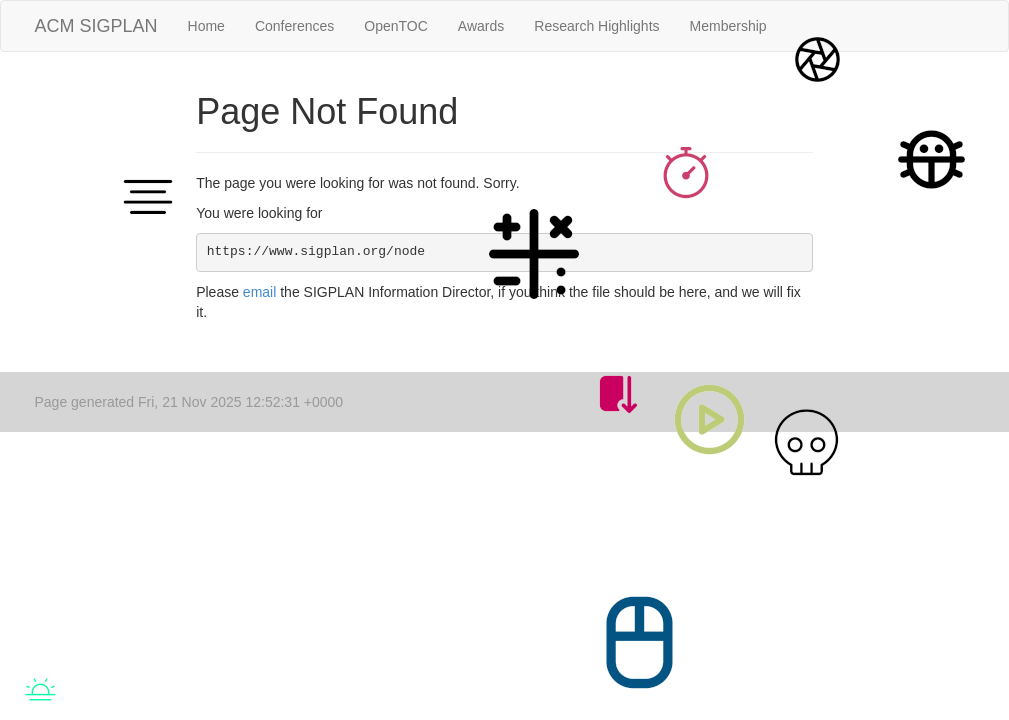 The height and width of the screenshot is (720, 1009). I want to click on indicates mouse input device connected, so click(639, 642).